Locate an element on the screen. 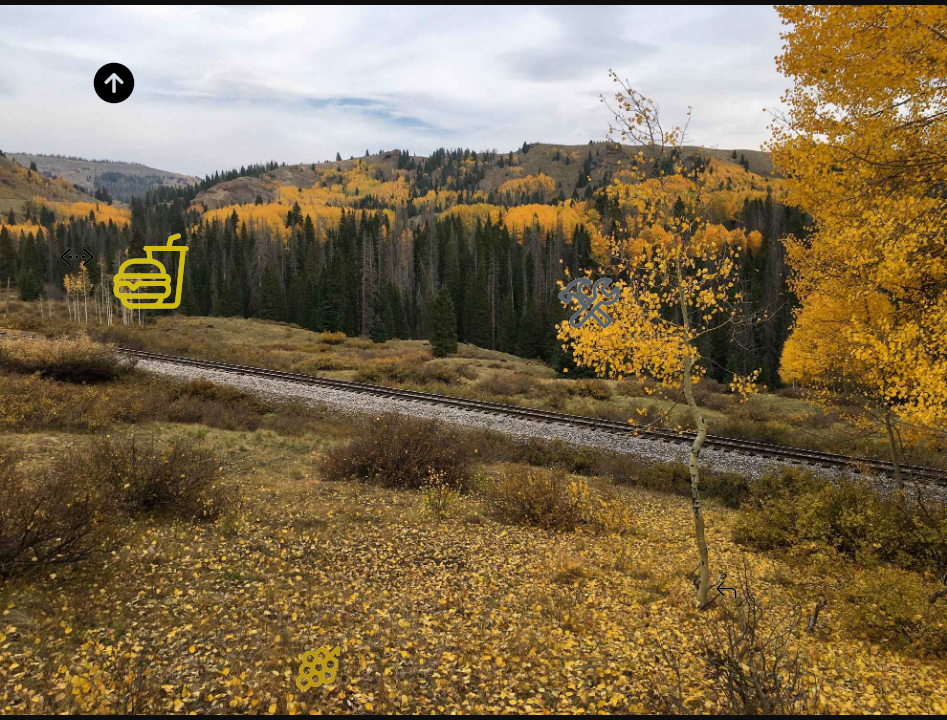 The height and width of the screenshot is (720, 947). access settings or configuration options is located at coordinates (589, 303).